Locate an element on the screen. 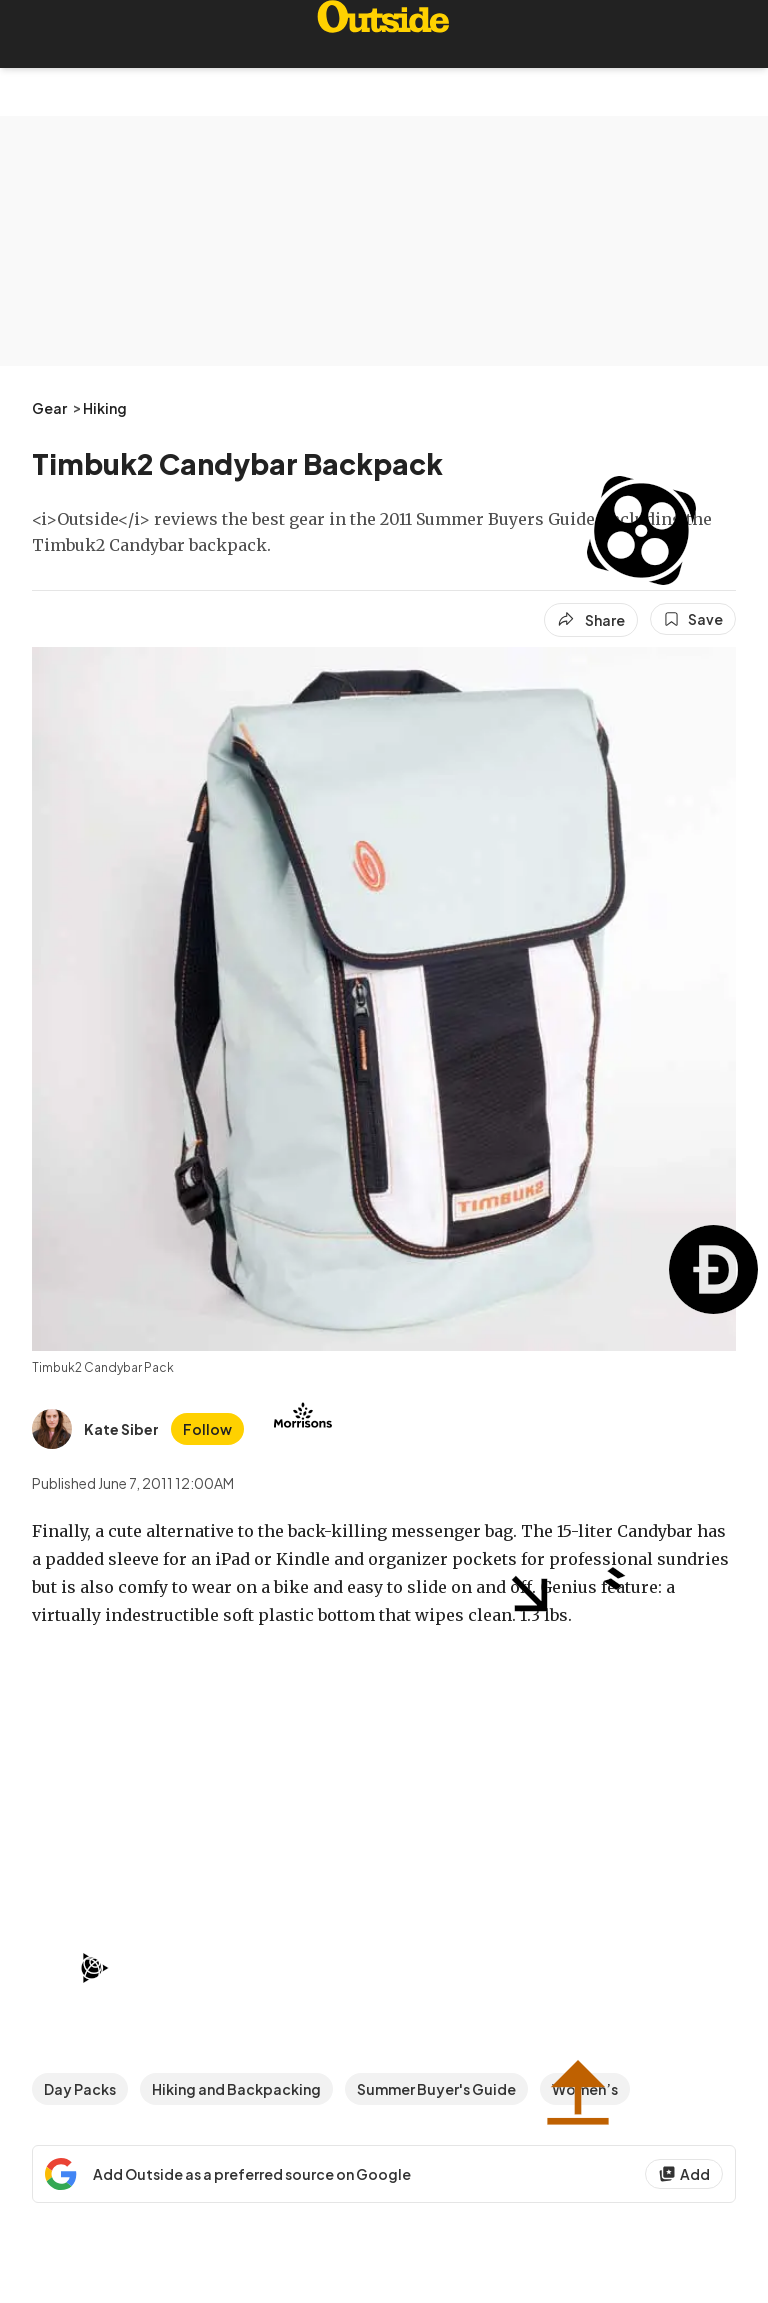  nanostores library logo is located at coordinates (614, 1578).